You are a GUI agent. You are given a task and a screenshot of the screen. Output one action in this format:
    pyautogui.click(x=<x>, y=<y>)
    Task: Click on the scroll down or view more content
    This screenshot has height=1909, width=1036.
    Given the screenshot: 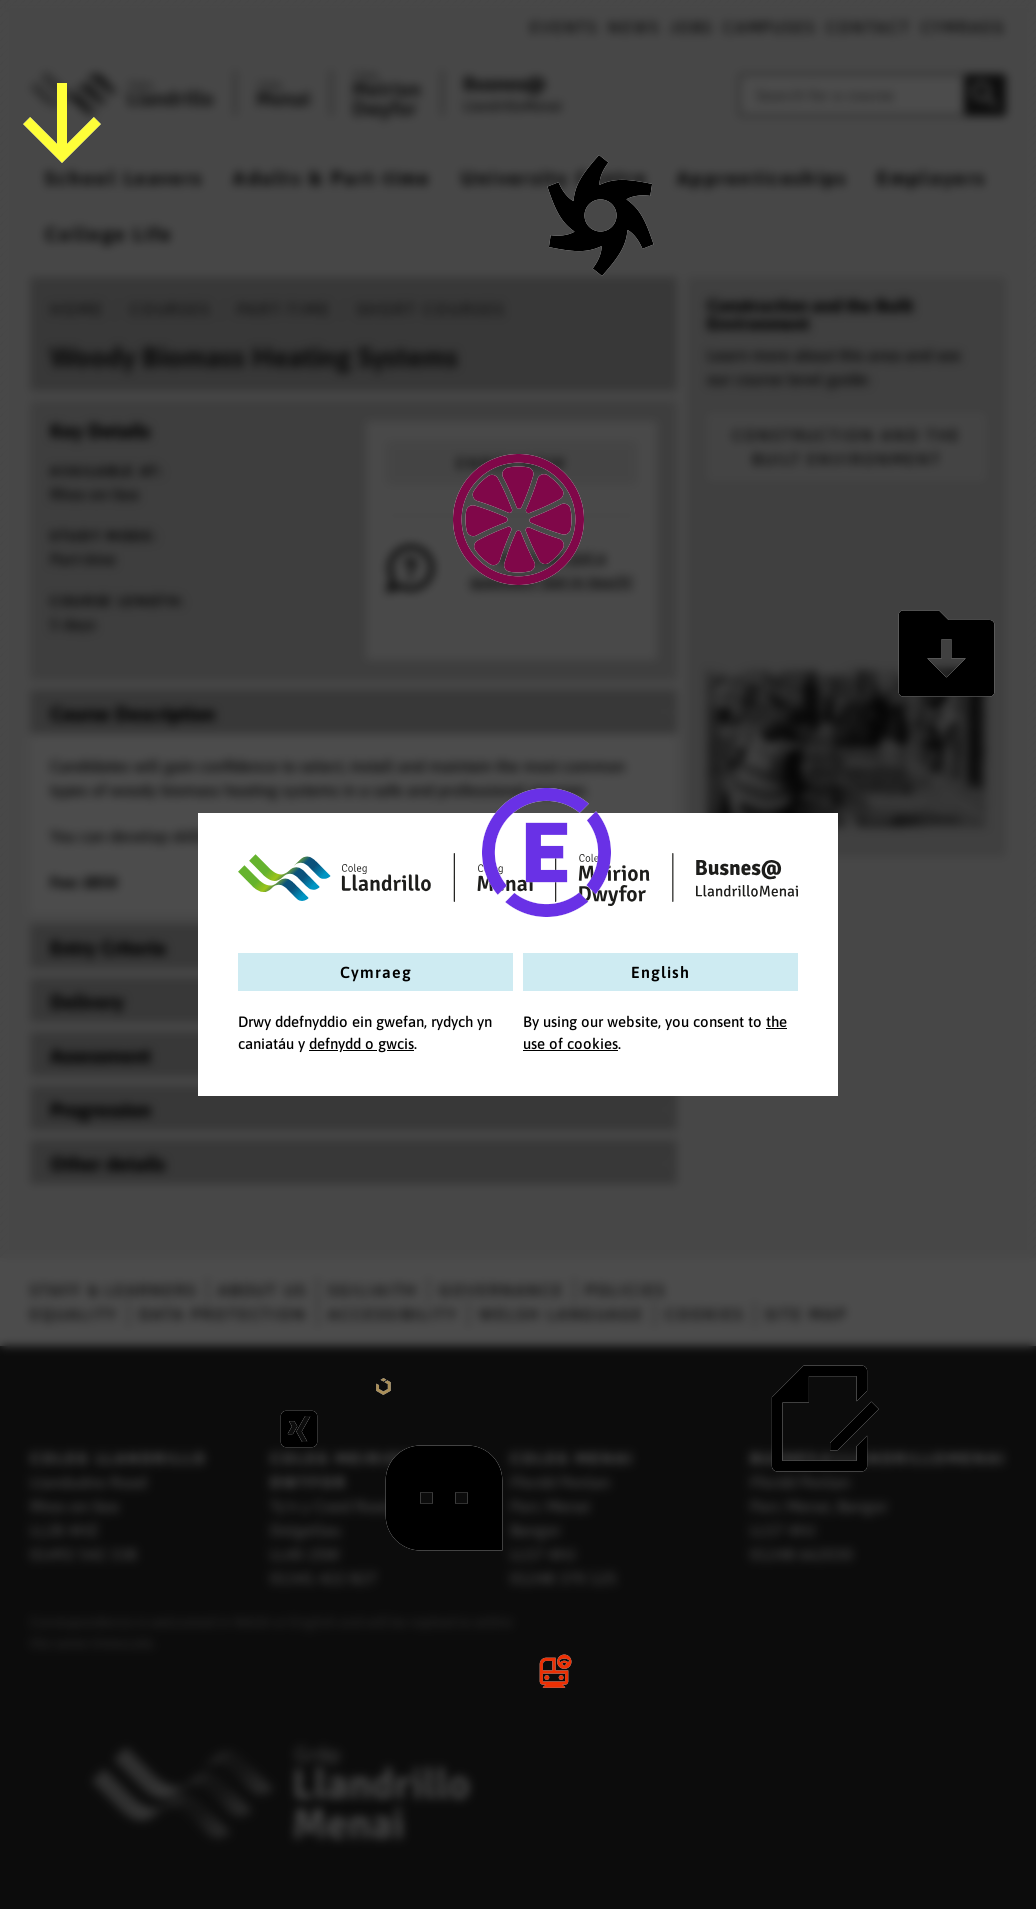 What is the action you would take?
    pyautogui.click(x=62, y=123)
    